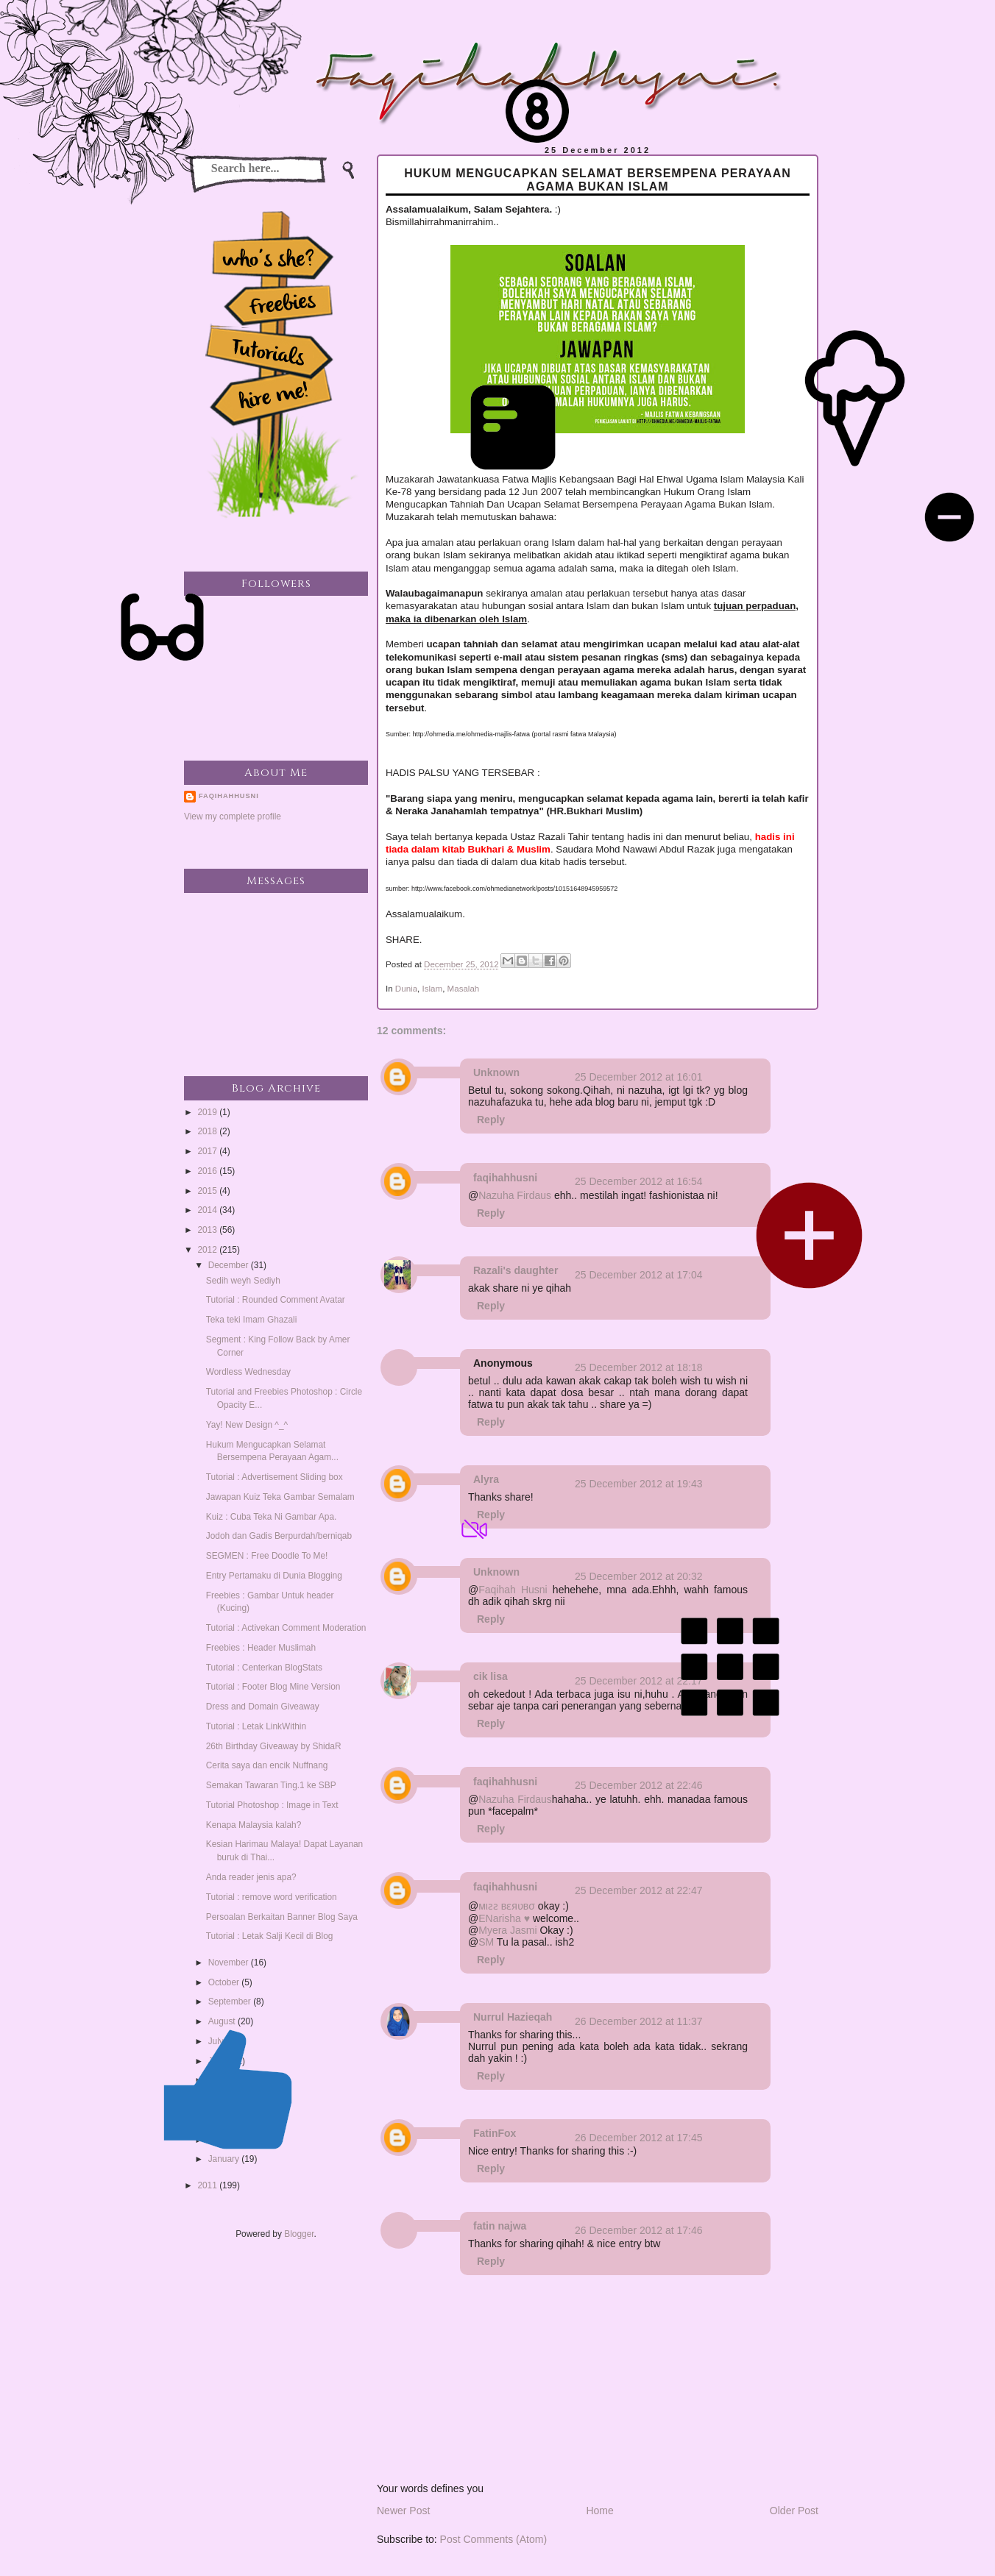  I want to click on open the app drawer or menu, so click(730, 1667).